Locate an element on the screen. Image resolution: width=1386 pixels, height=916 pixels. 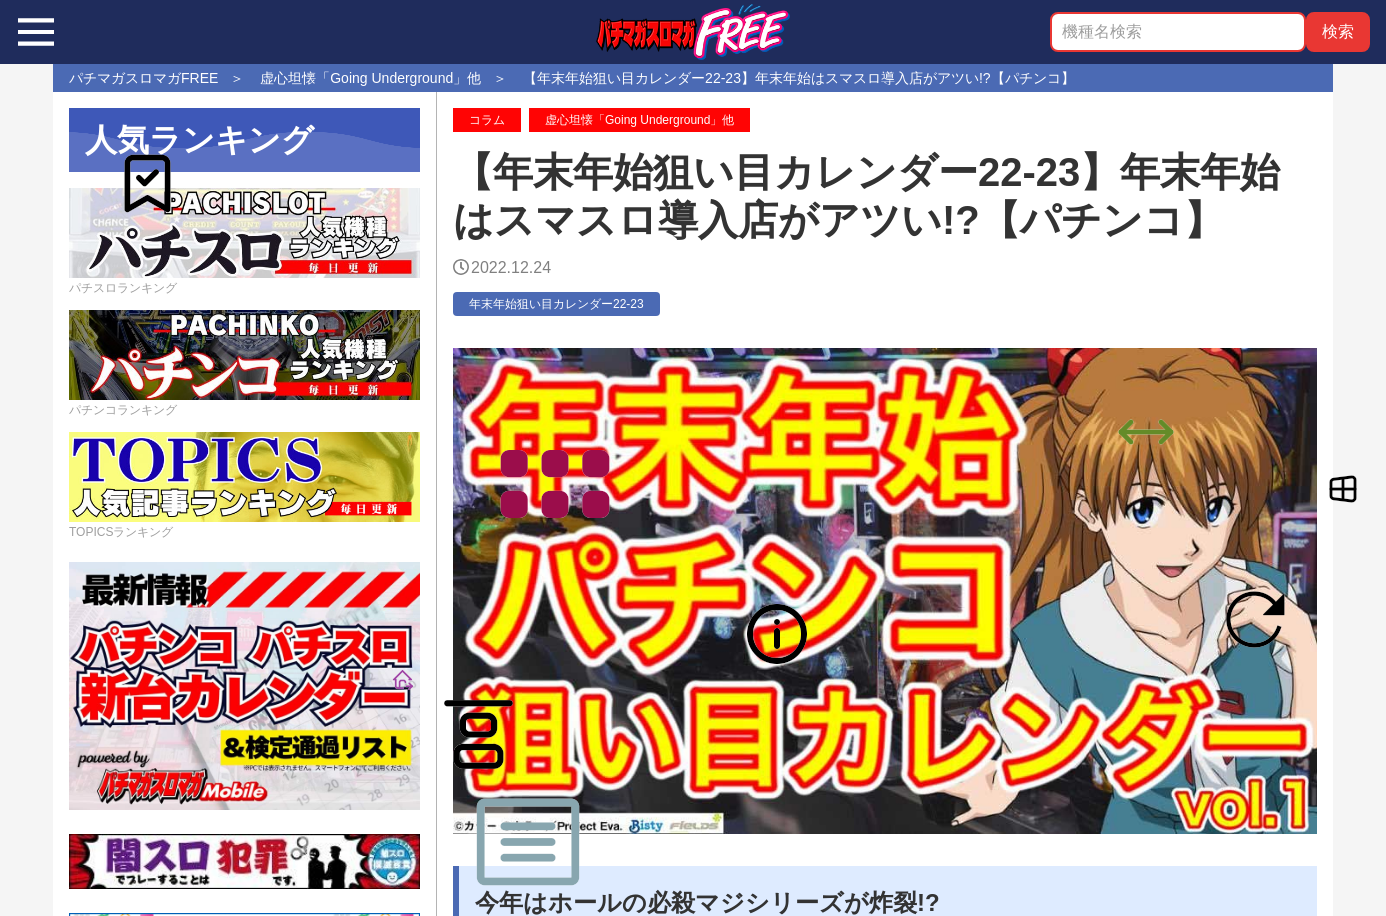
move or relocate to a new home is located at coordinates (402, 679).